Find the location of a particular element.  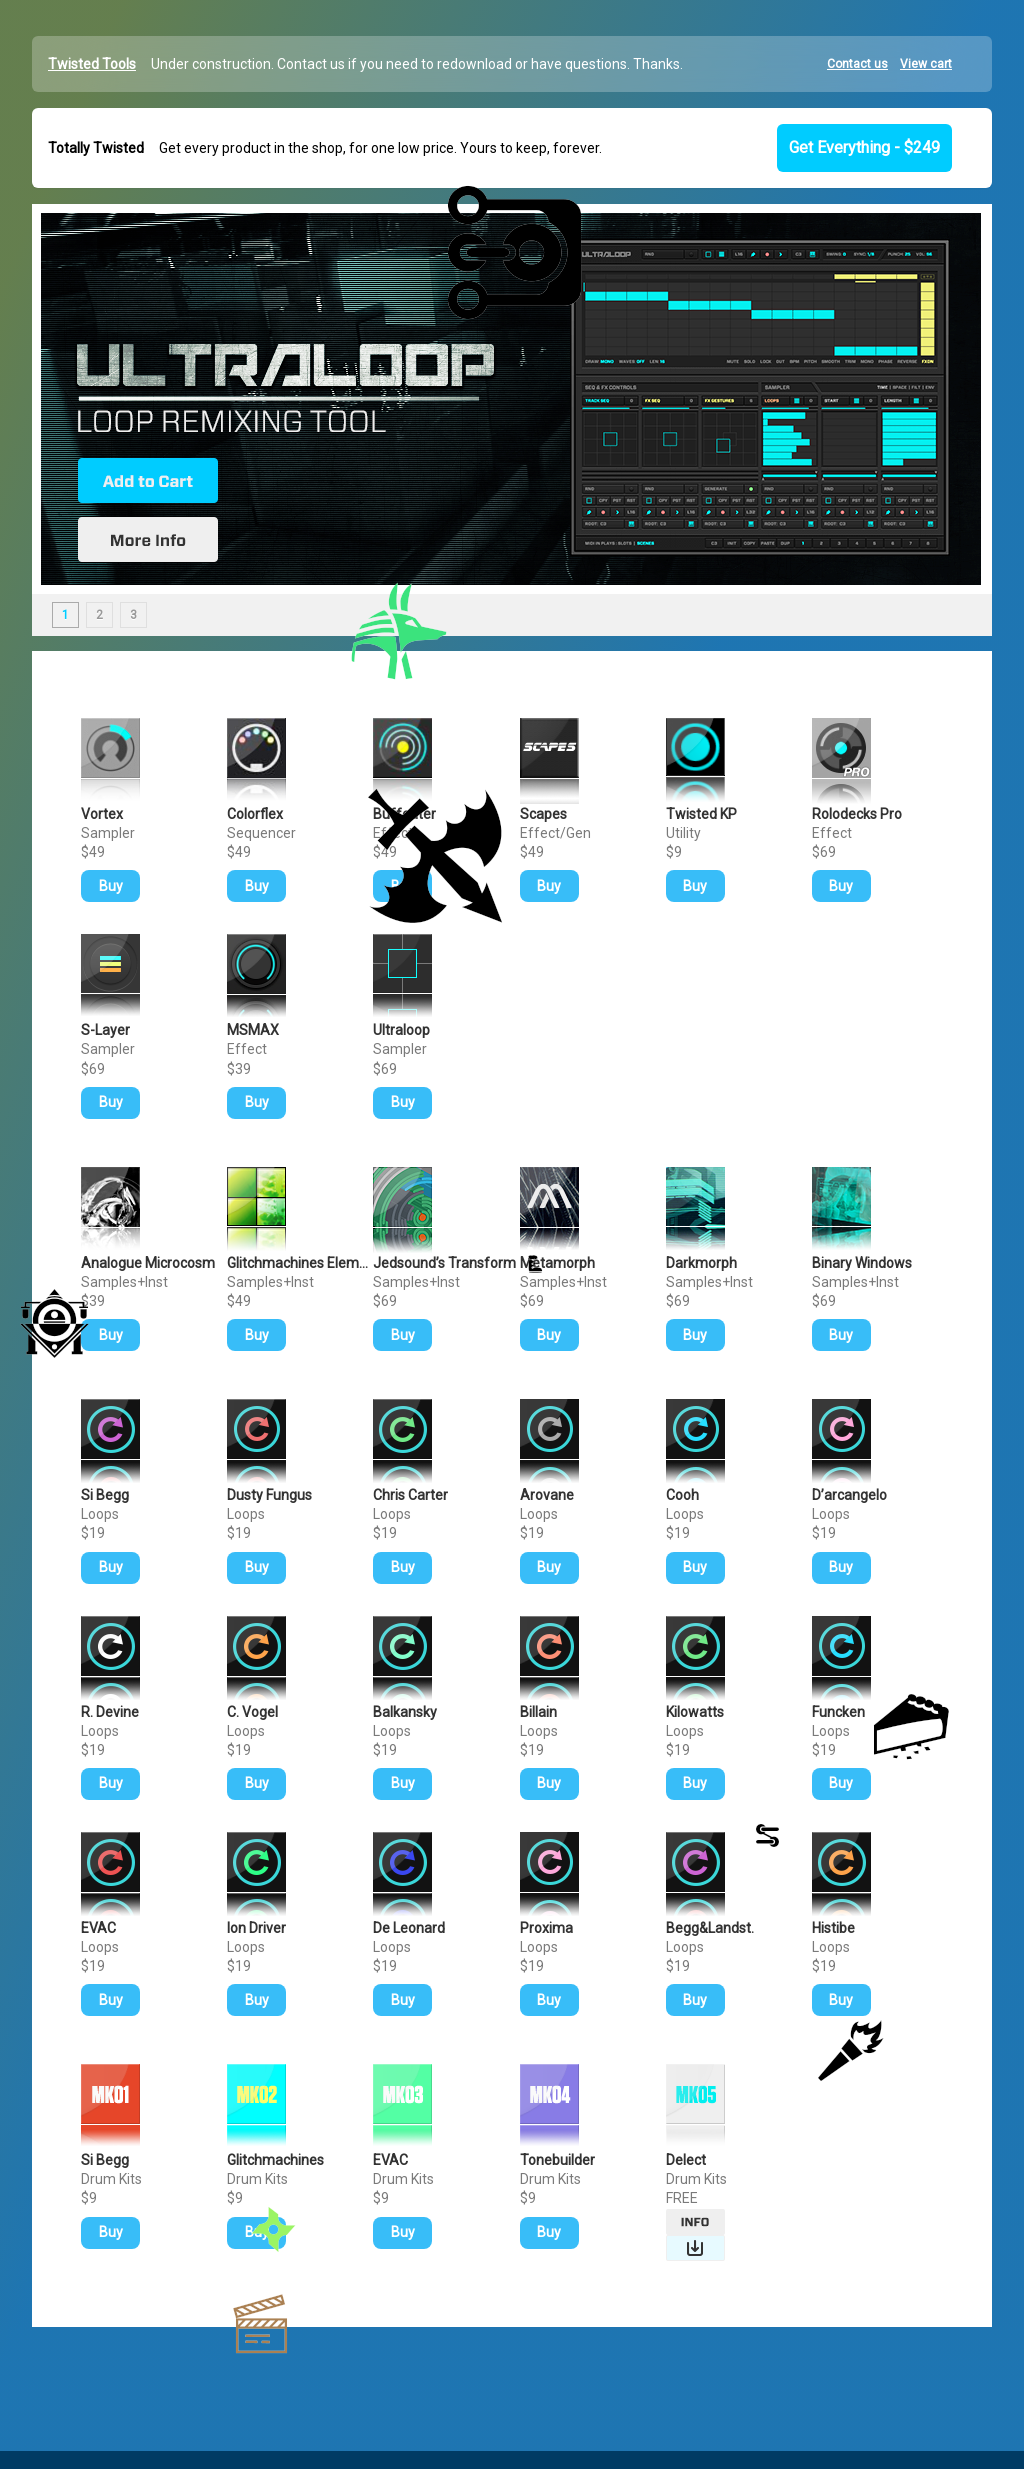

connect or link two items together is located at coordinates (767, 1835).